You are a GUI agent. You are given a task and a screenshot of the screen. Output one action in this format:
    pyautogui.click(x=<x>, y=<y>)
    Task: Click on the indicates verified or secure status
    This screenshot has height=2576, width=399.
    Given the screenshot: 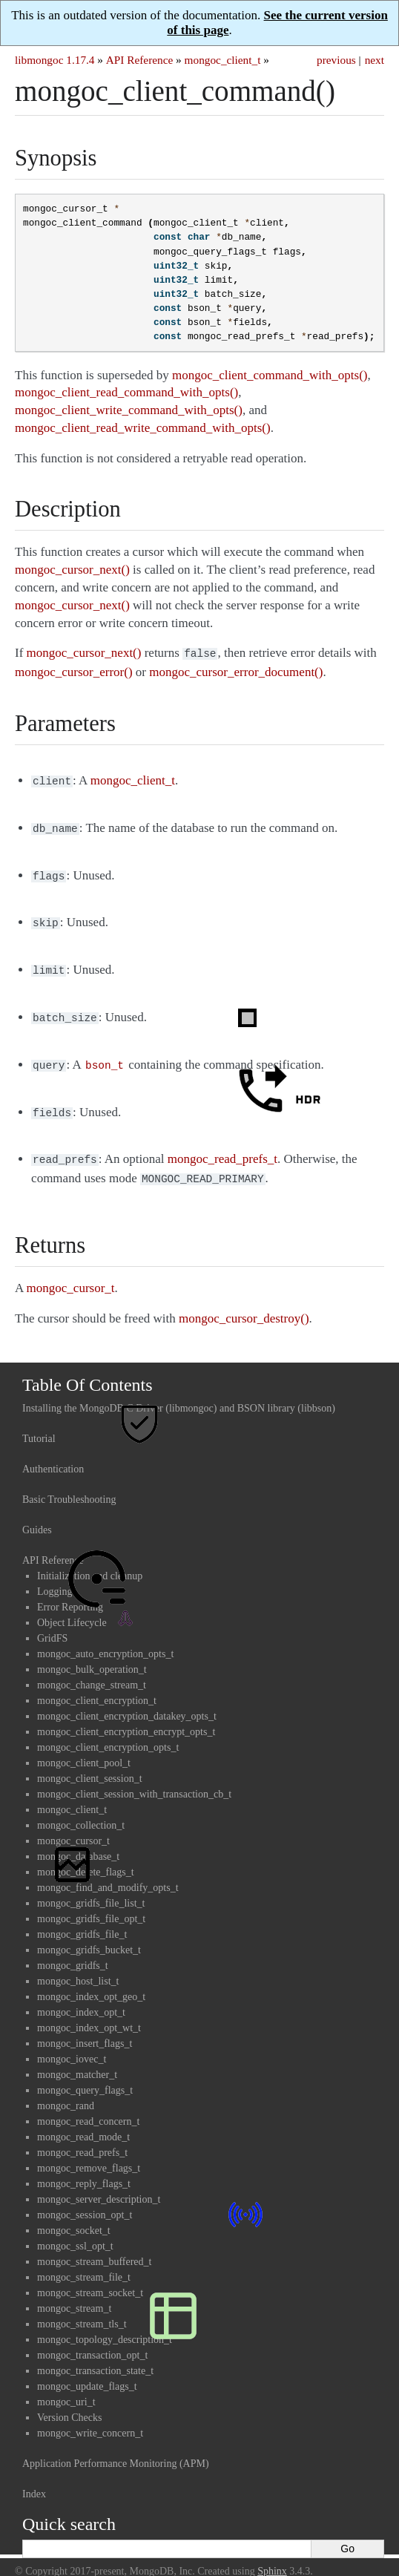 What is the action you would take?
    pyautogui.click(x=139, y=1422)
    